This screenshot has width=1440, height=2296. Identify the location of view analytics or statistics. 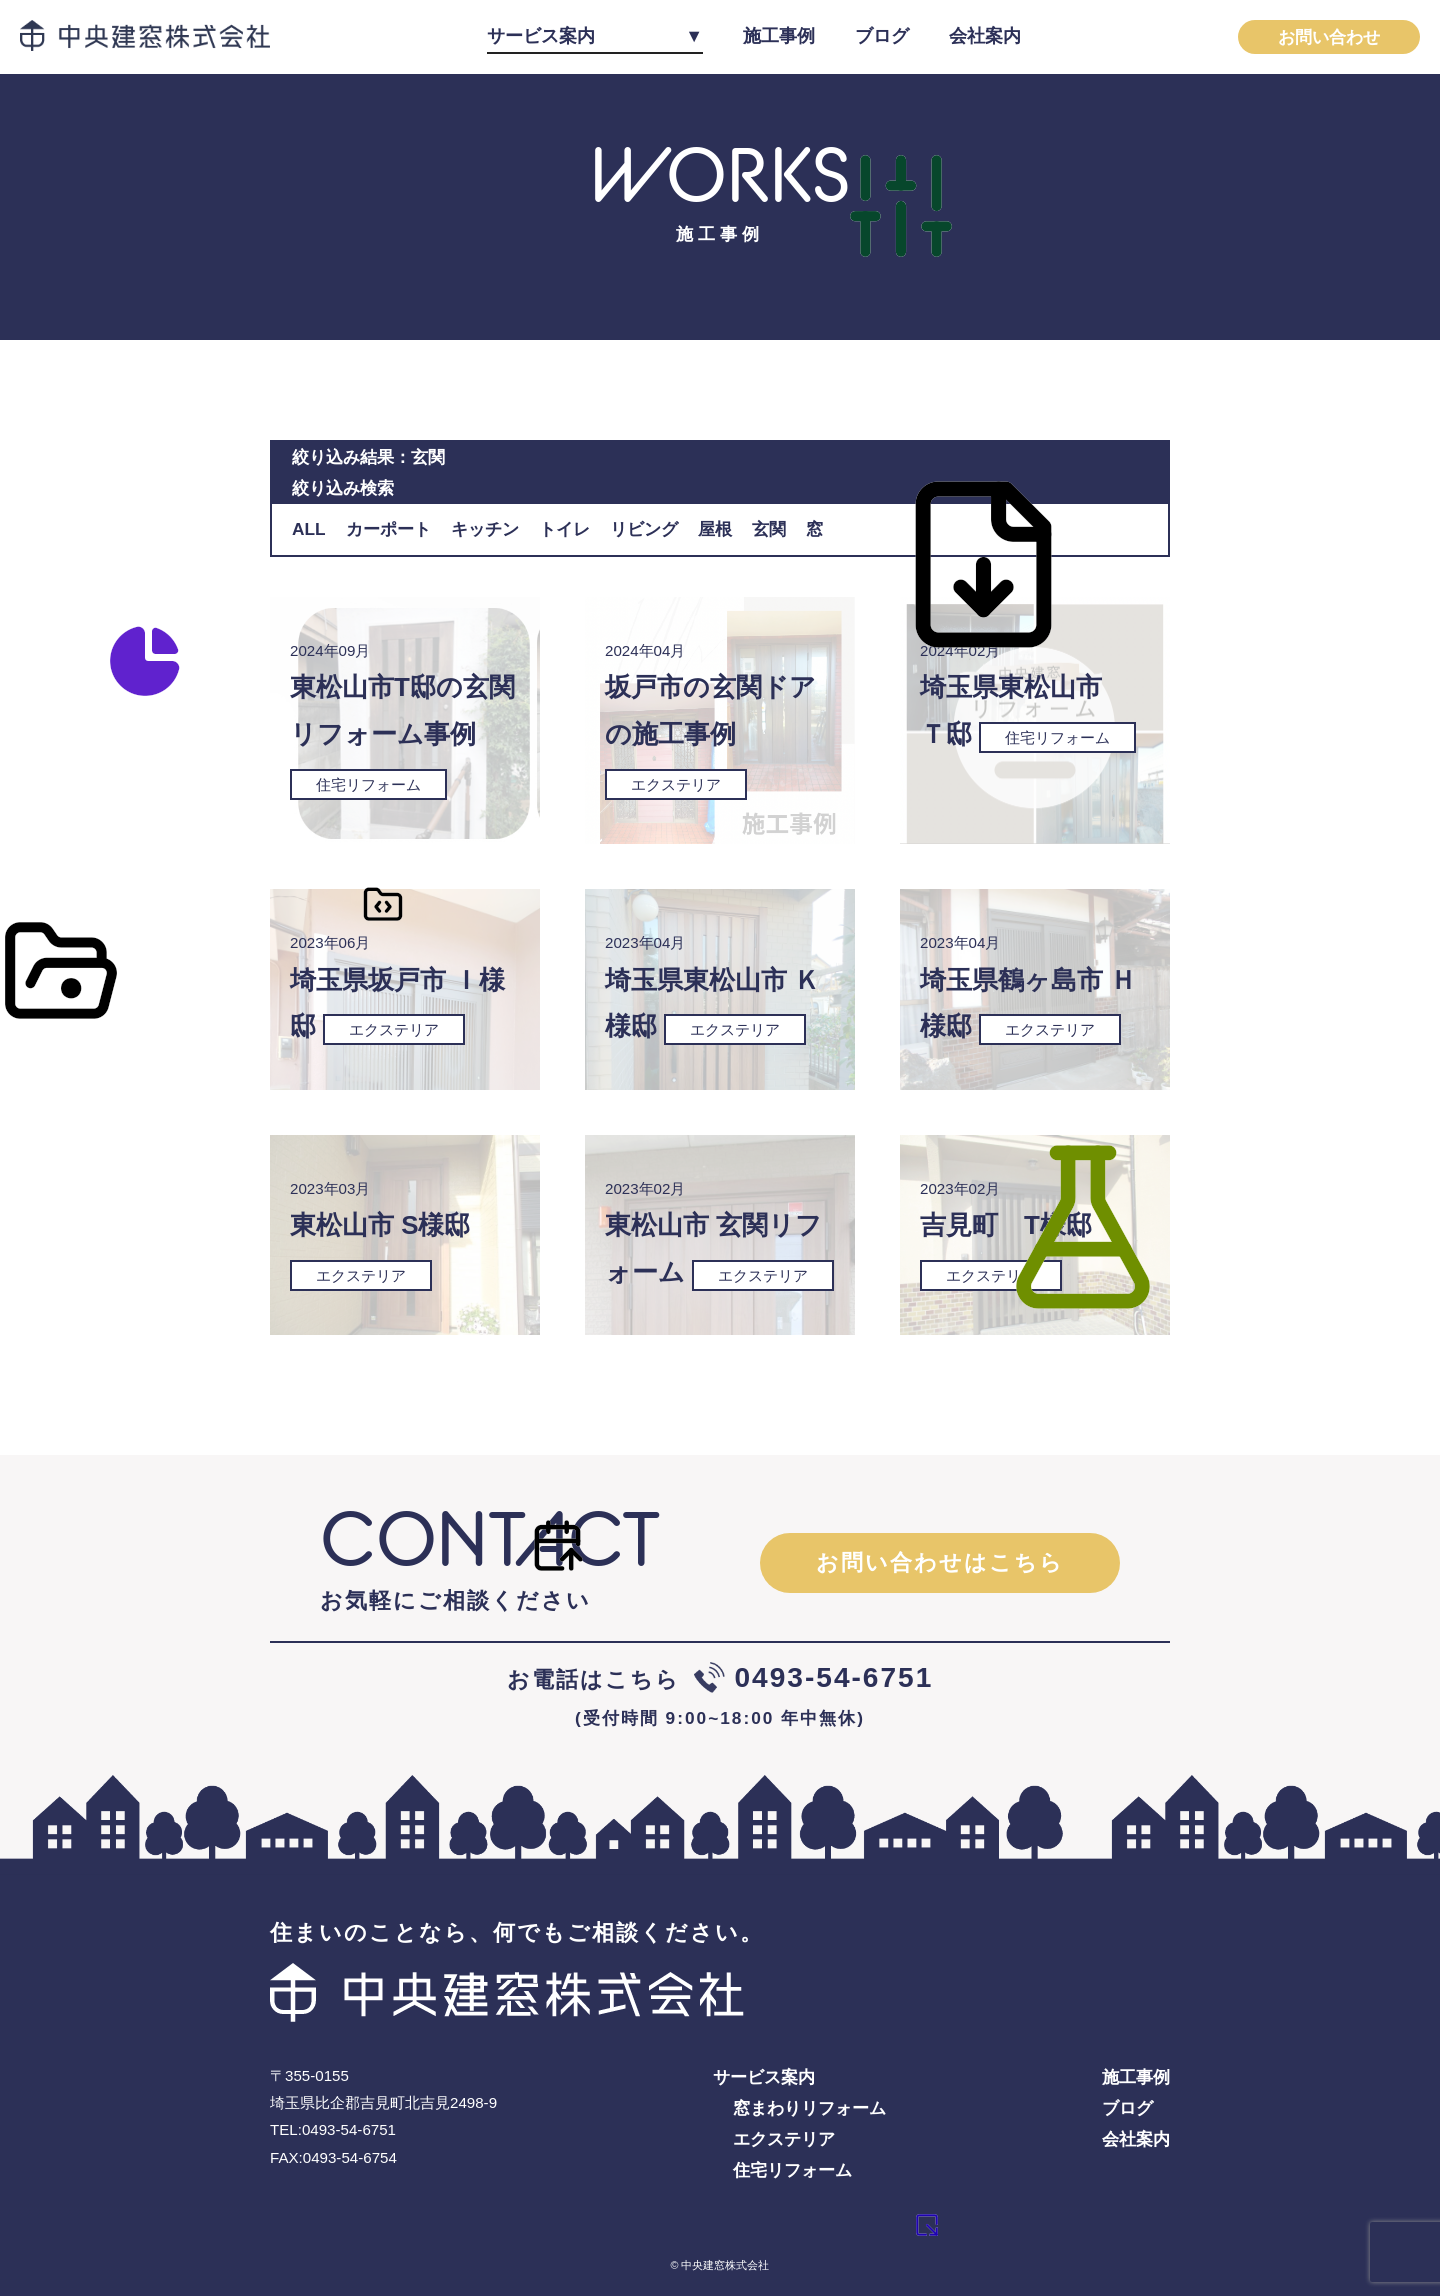
(145, 661).